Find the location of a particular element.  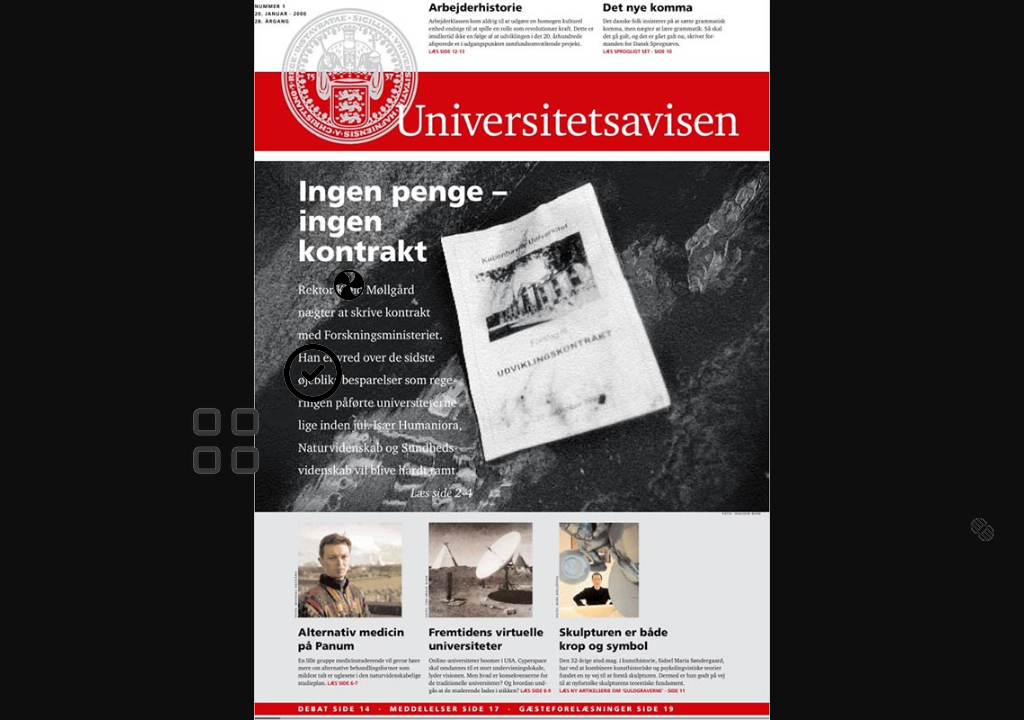

indicates a completed or successful action is located at coordinates (313, 373).